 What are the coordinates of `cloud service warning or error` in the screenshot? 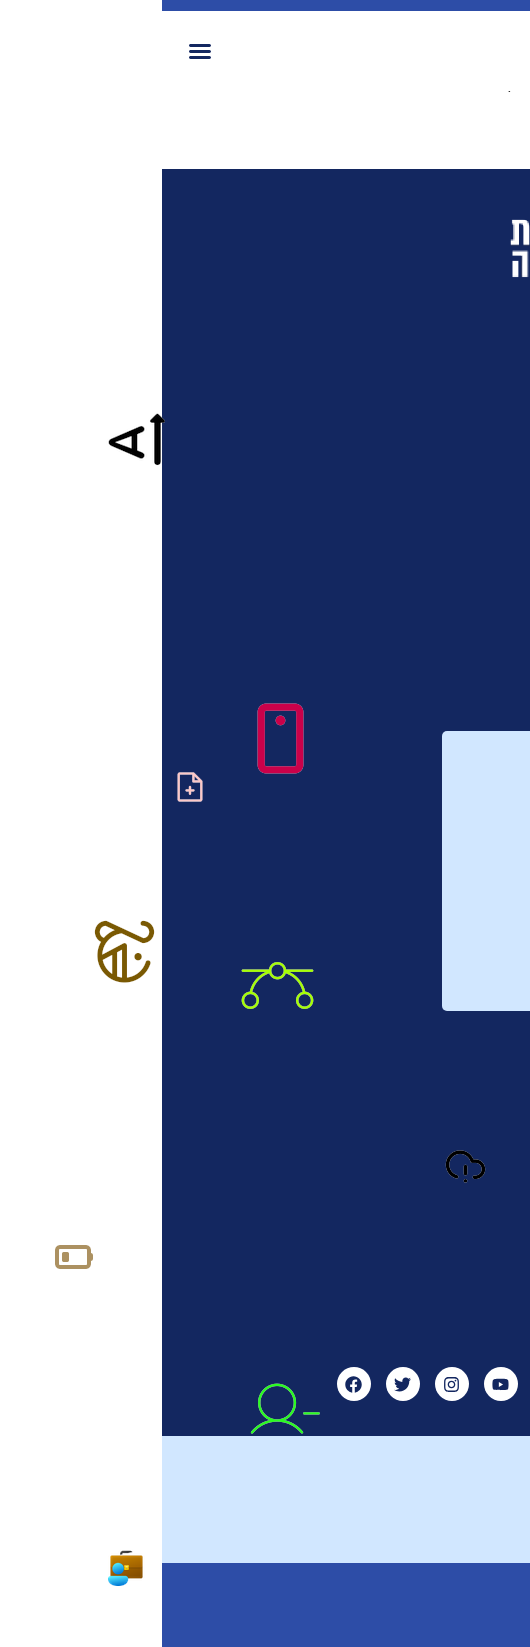 It's located at (465, 1166).